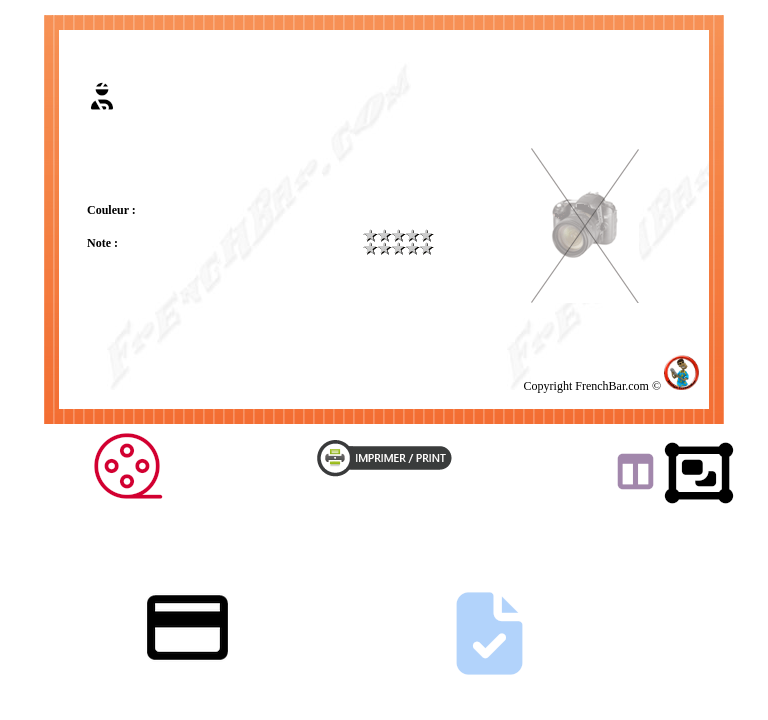  I want to click on access video or movie library, so click(127, 466).